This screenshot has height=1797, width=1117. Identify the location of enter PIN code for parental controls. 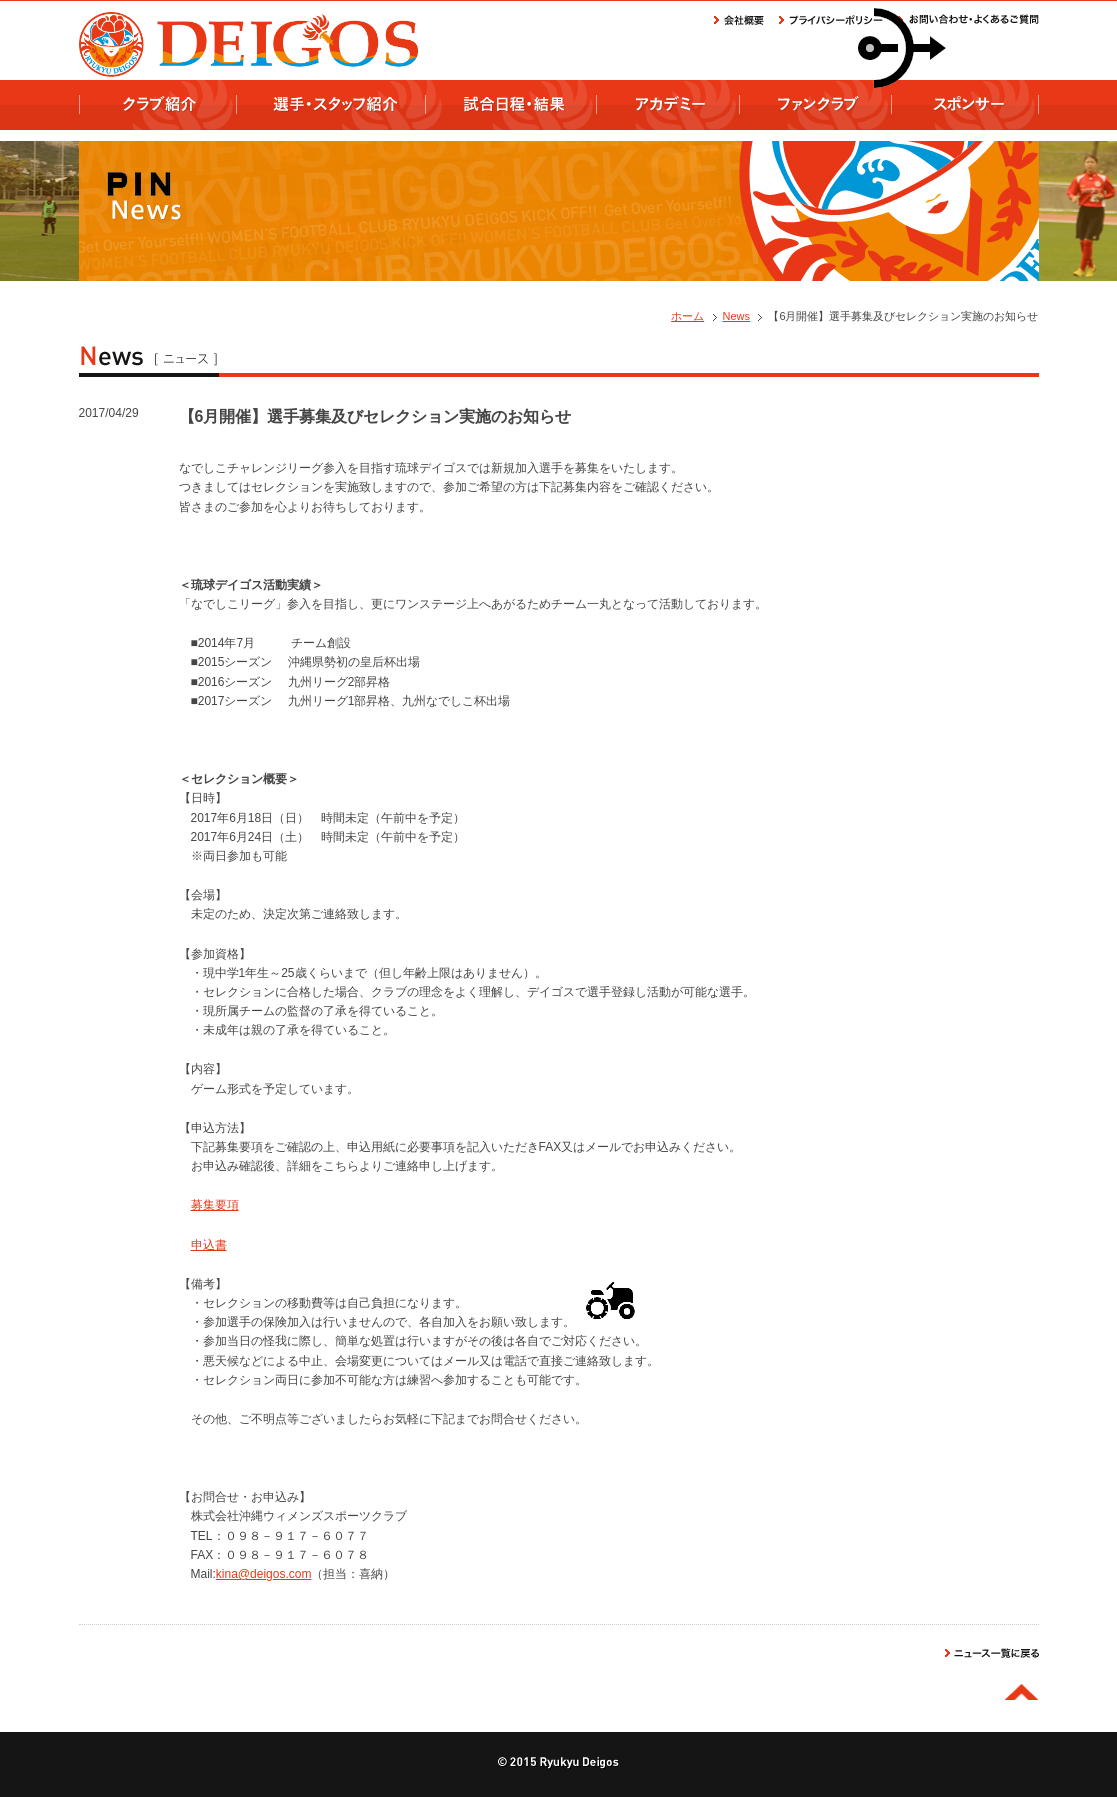
(139, 184).